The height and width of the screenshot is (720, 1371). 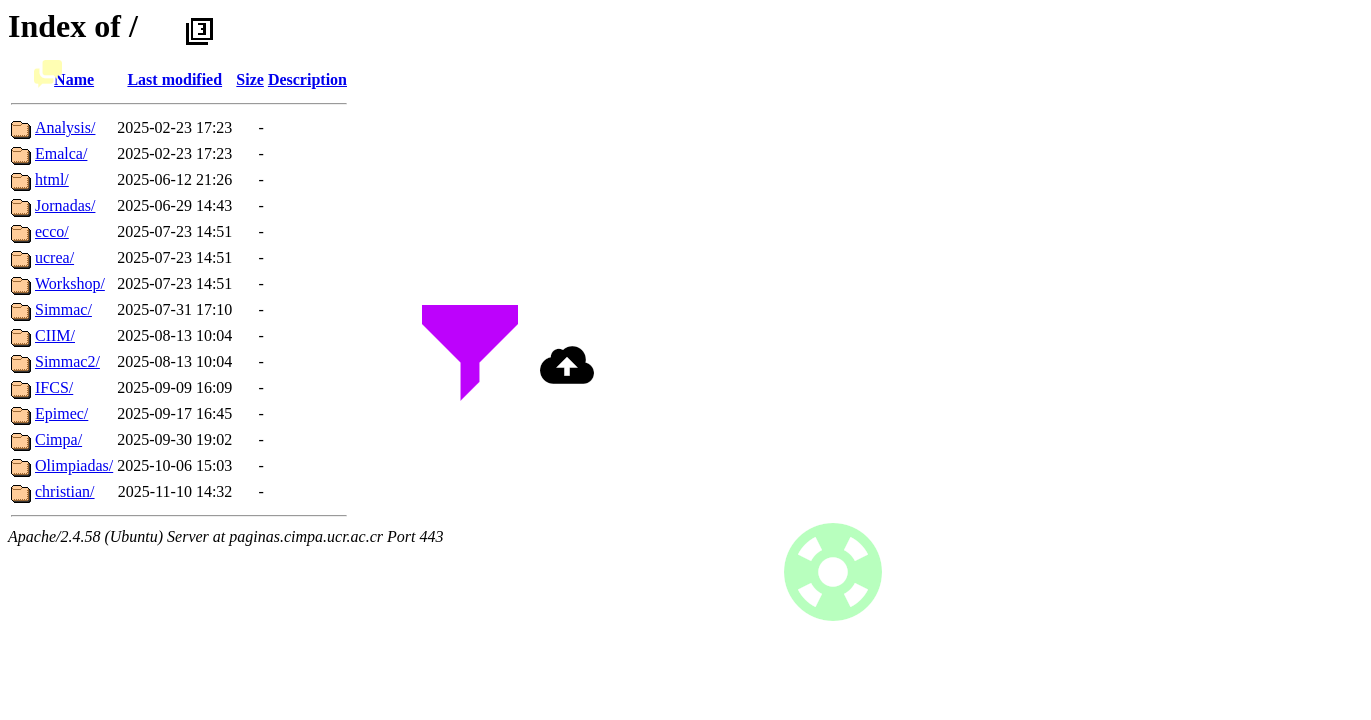 What do you see at coordinates (567, 365) in the screenshot?
I see `upload file to cloud storage` at bounding box center [567, 365].